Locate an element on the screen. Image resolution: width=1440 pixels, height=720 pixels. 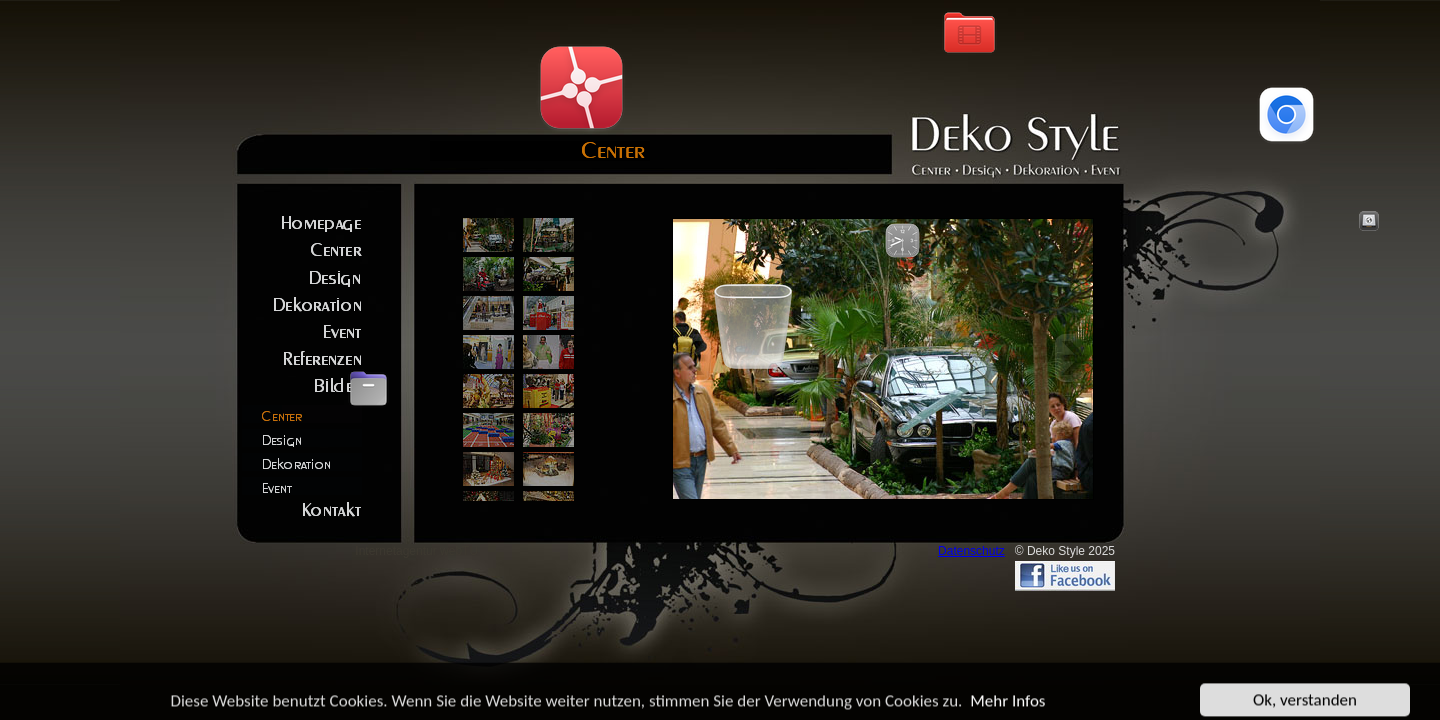
configure iSCSI network storage settings is located at coordinates (1369, 221).